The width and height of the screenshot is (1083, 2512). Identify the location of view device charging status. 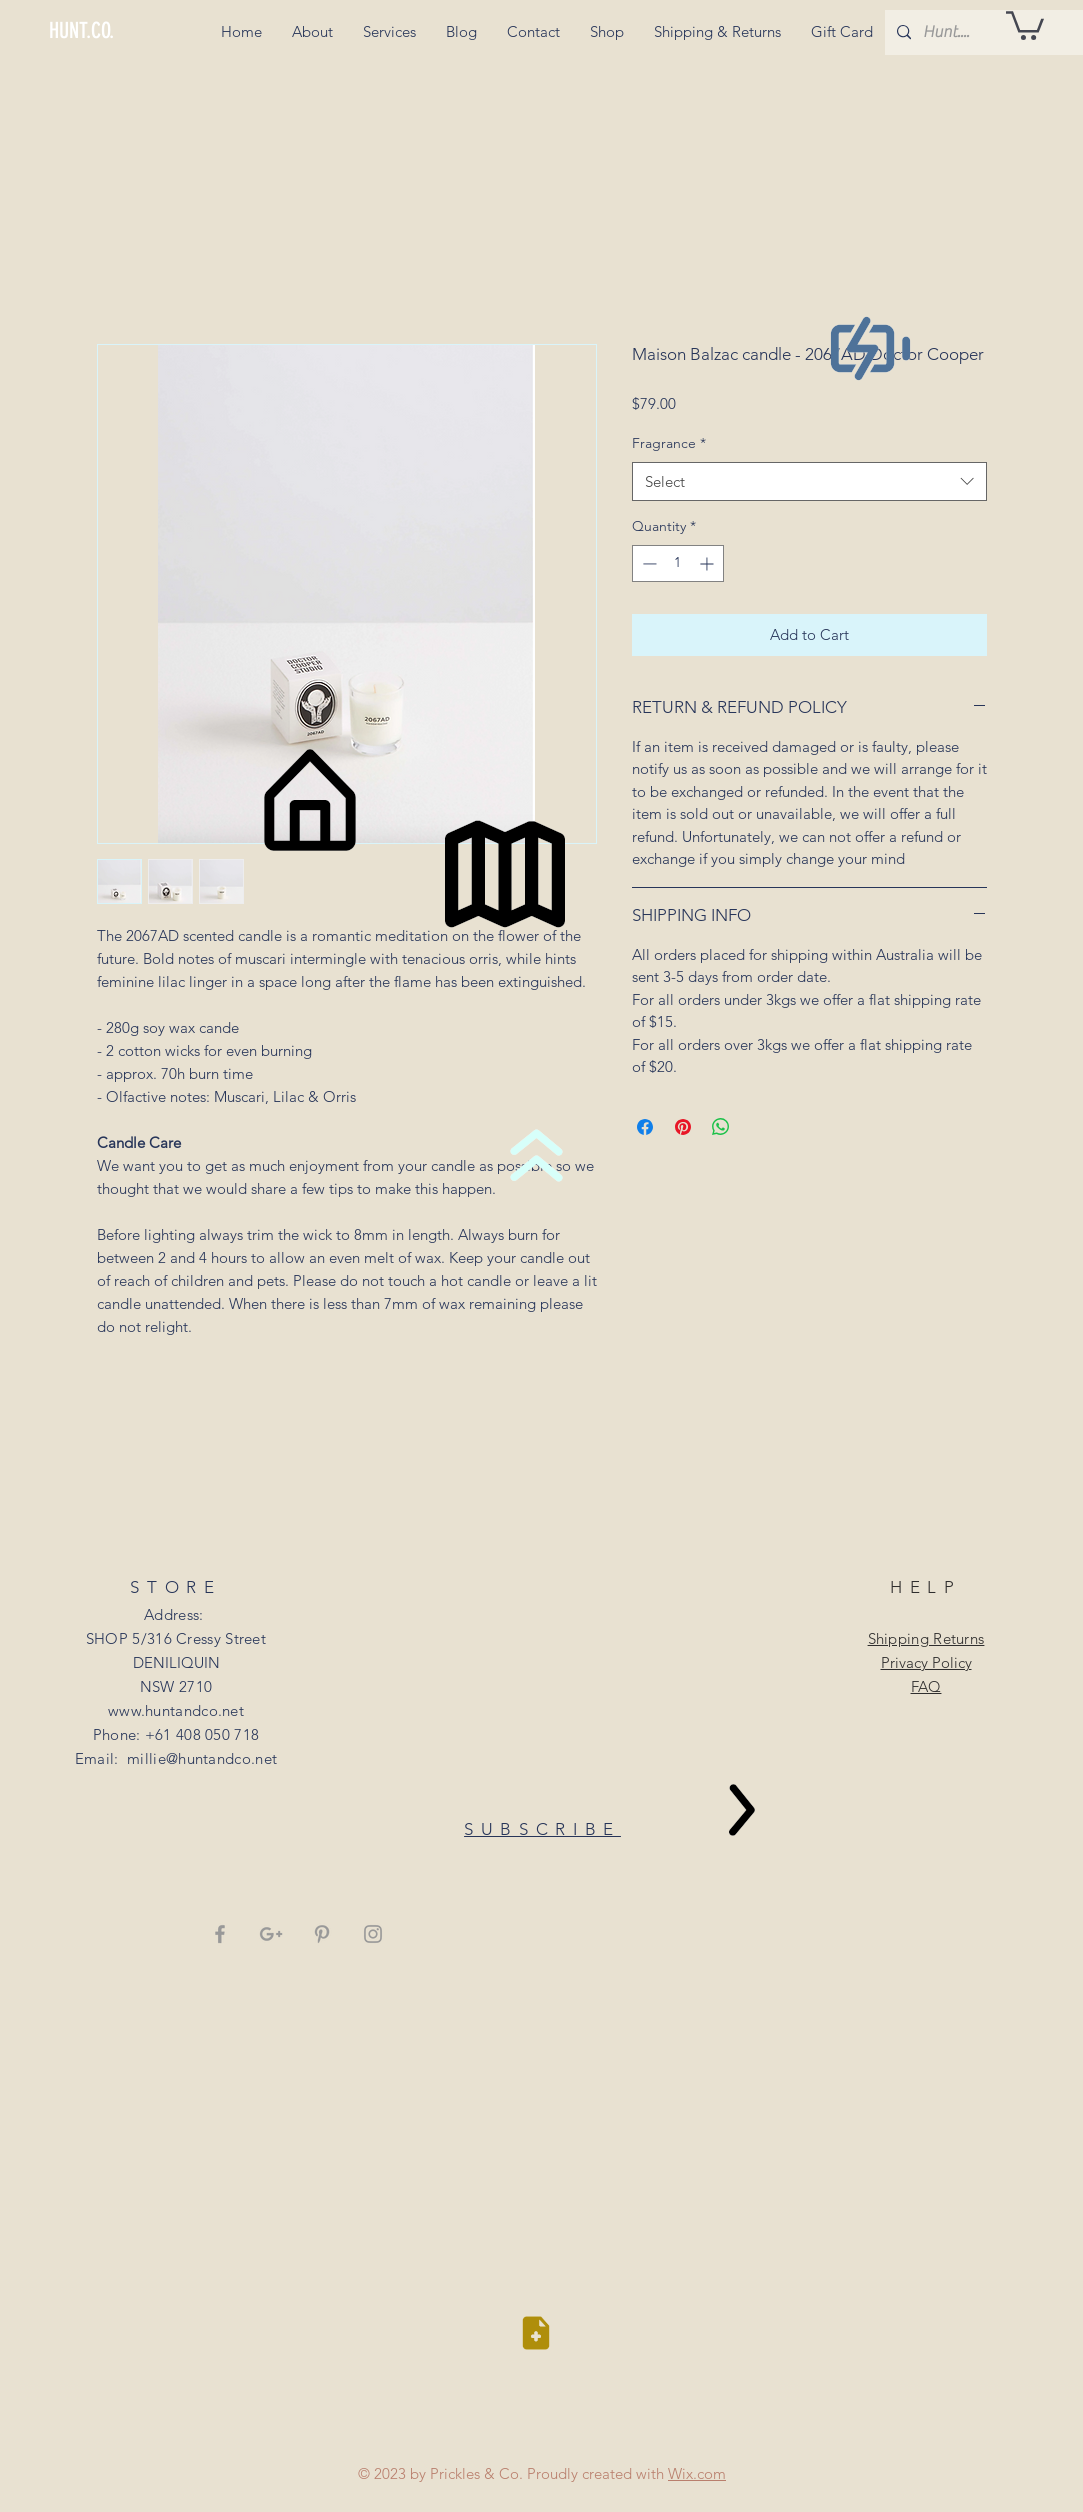
(870, 348).